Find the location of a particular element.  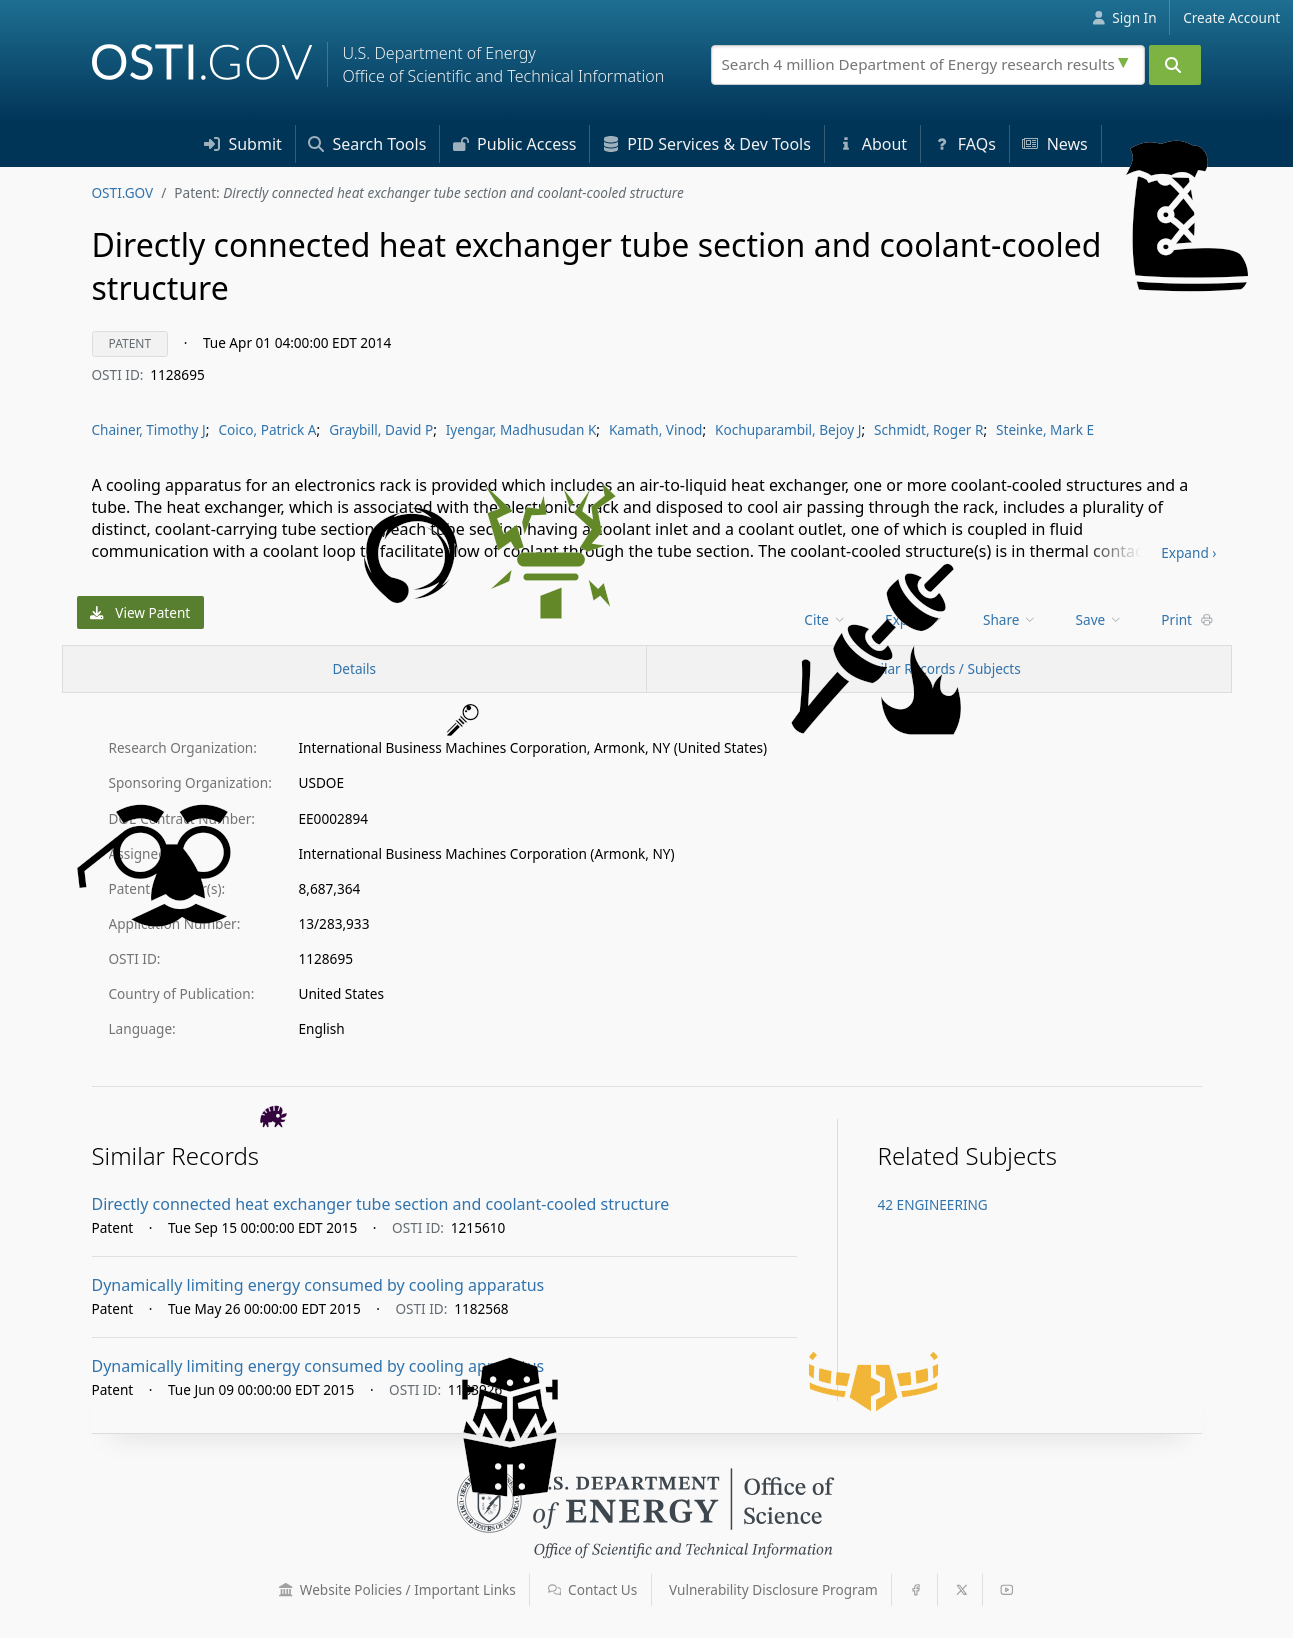

access prank or joke features is located at coordinates (153, 862).